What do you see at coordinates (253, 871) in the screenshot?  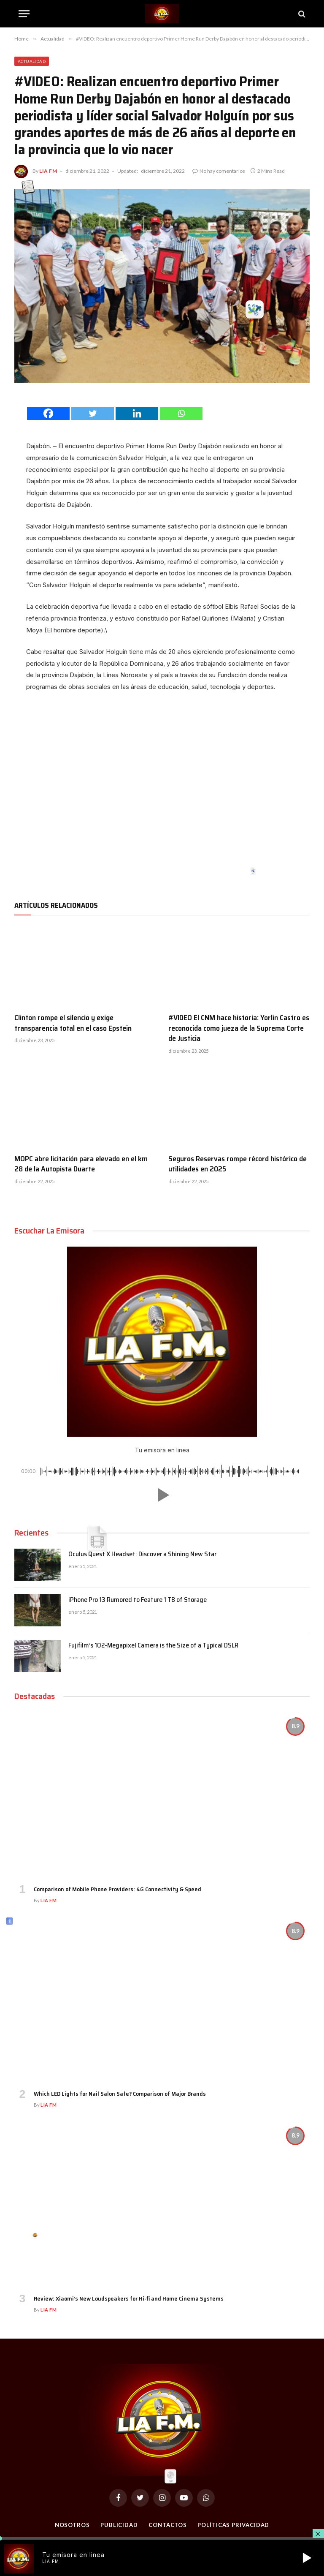 I see `a PNG image file` at bounding box center [253, 871].